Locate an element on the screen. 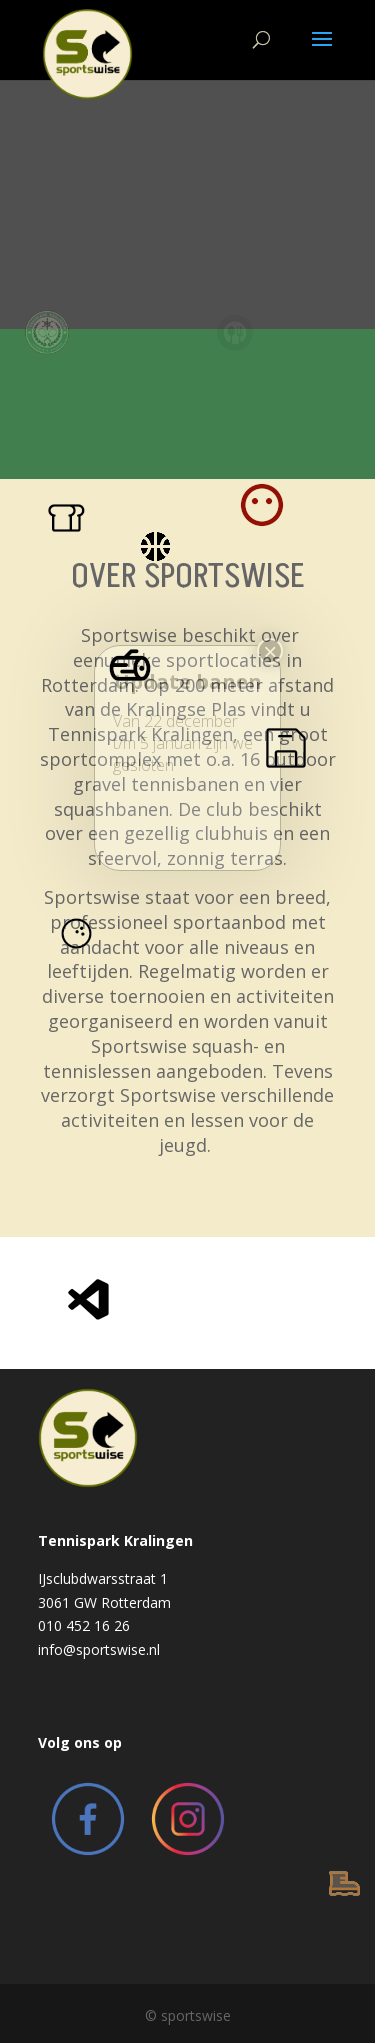 The image size is (375, 2043). footwear or shoe category is located at coordinates (343, 1883).